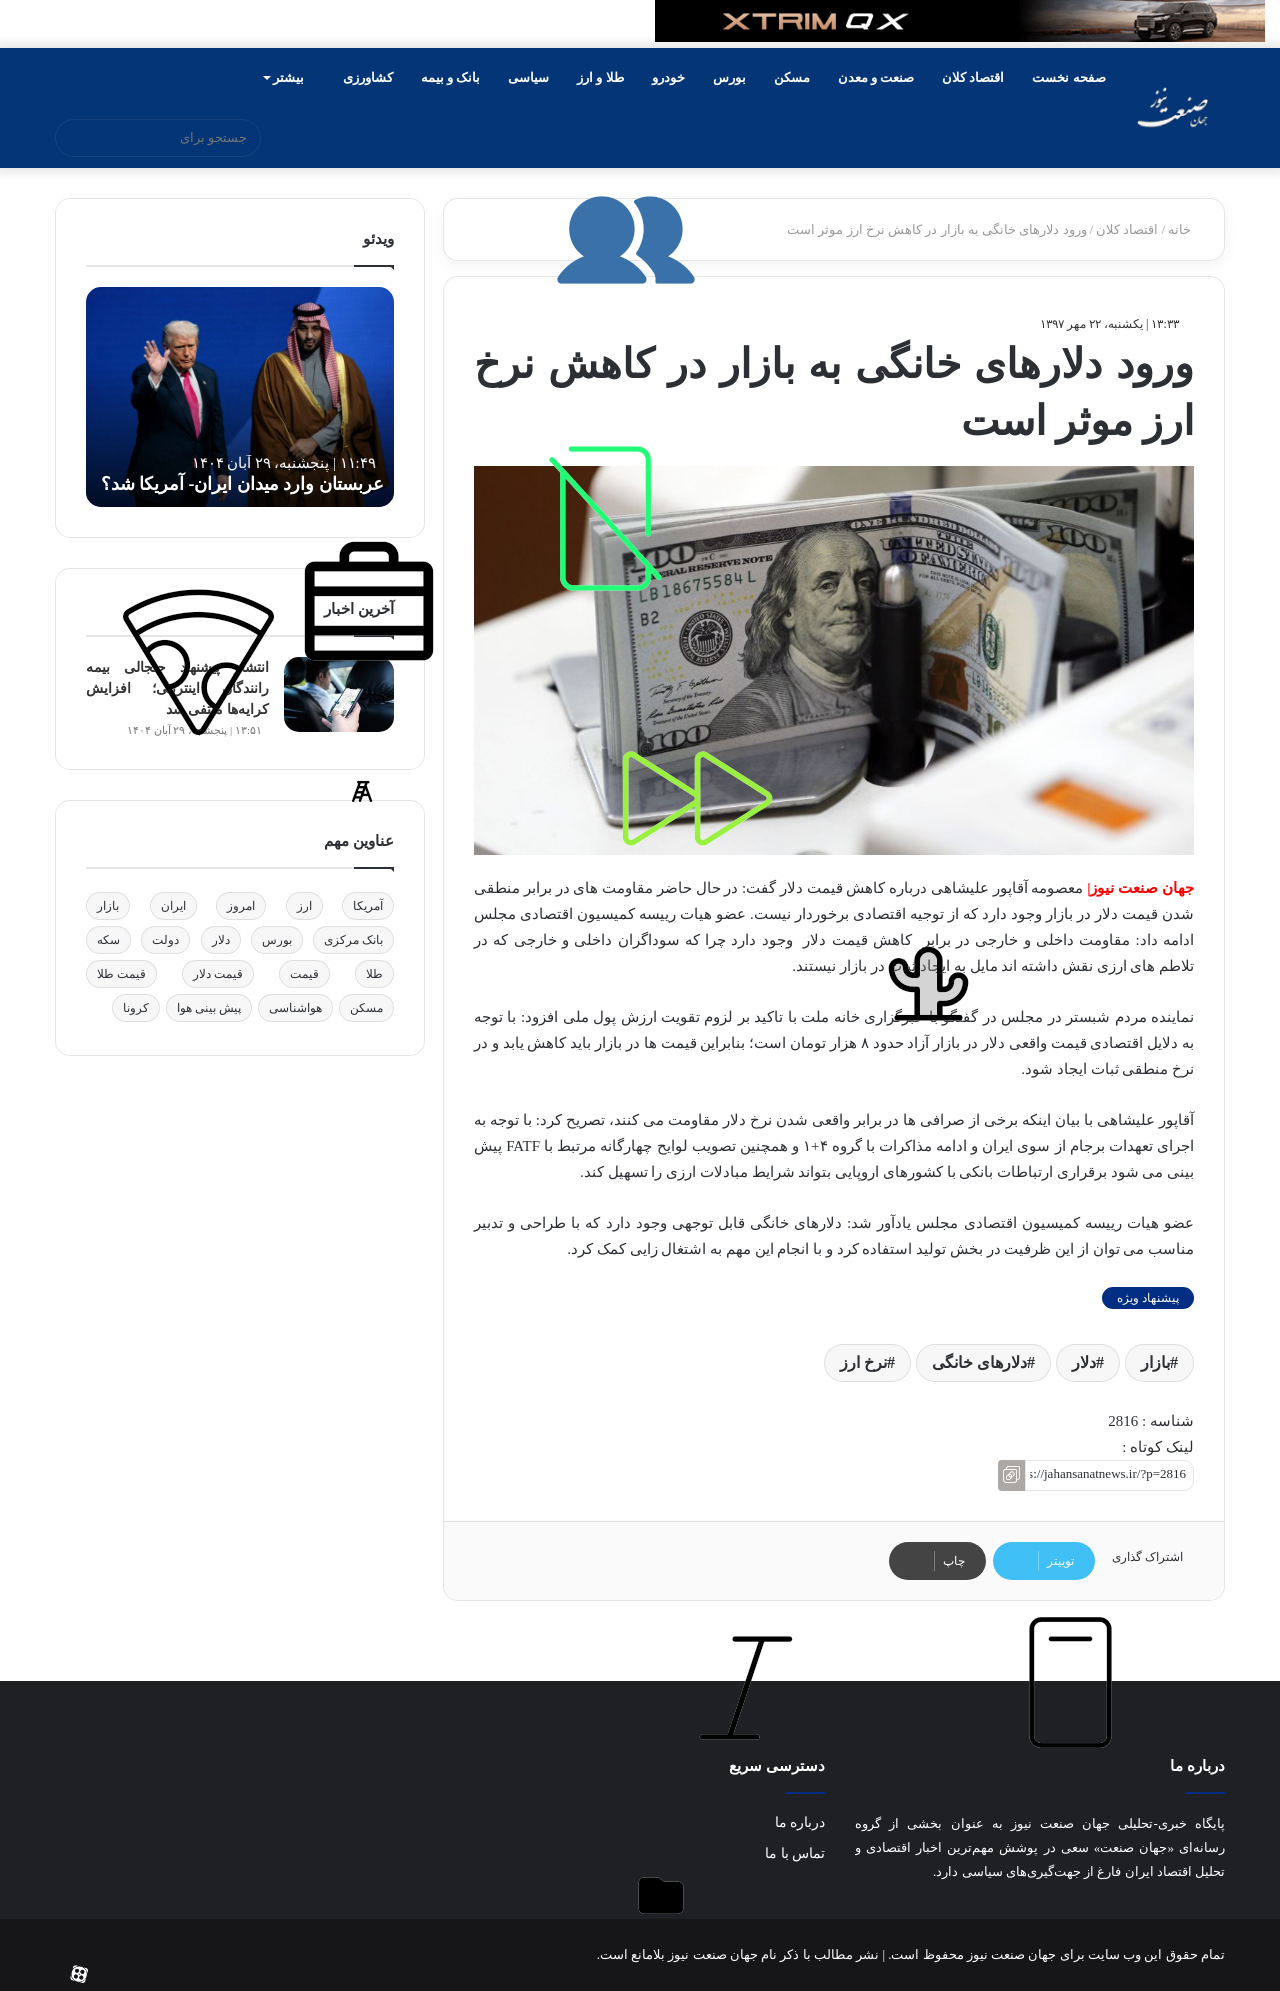 The image size is (1280, 1991). Describe the element at coordinates (362, 791) in the screenshot. I see `access tools or equipment section` at that location.